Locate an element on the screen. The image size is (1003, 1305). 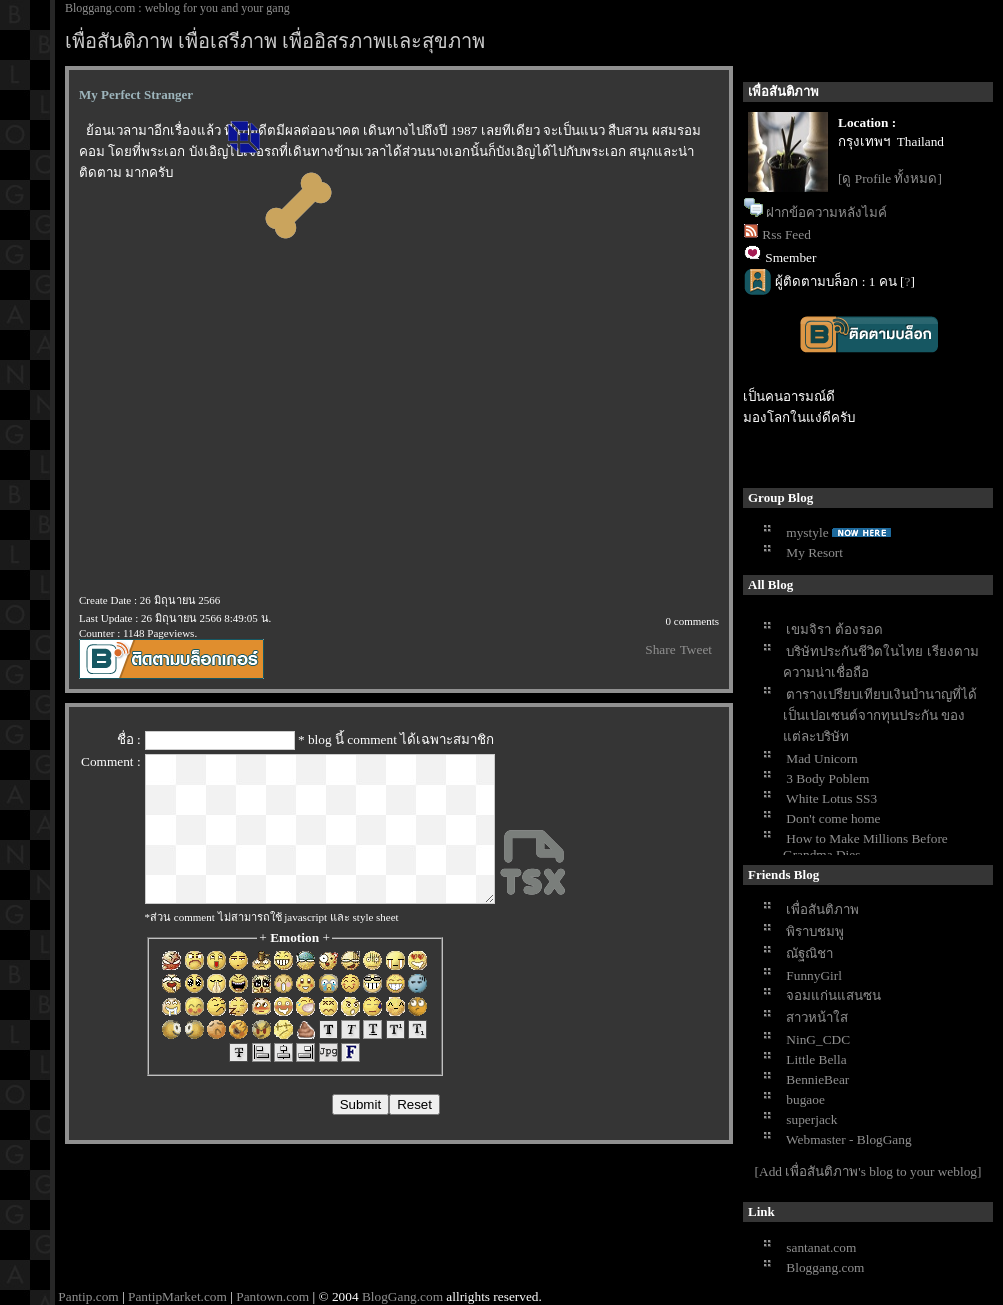
view 3D model or object is located at coordinates (244, 137).